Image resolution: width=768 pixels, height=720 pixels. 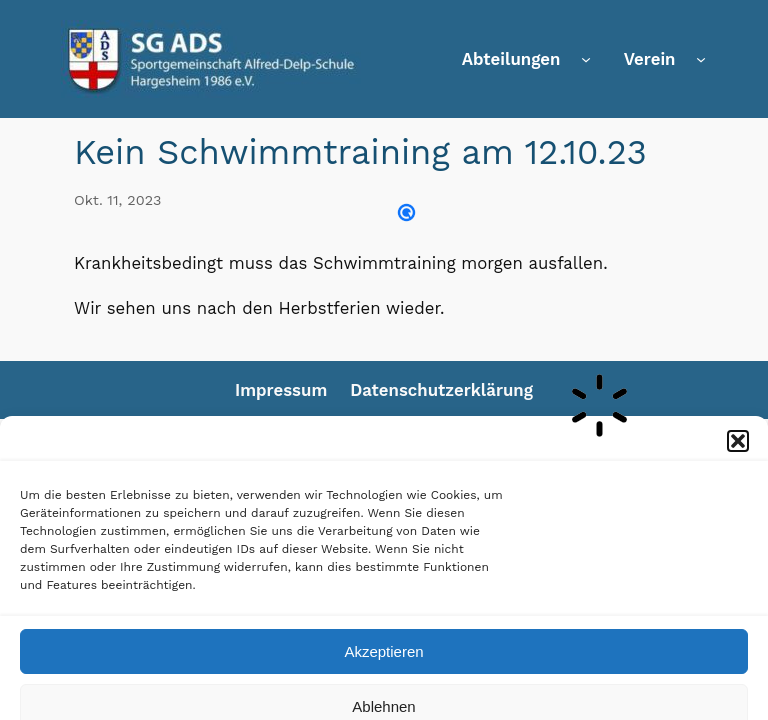 What do you see at coordinates (406, 212) in the screenshot?
I see `restart or reboot the device` at bounding box center [406, 212].